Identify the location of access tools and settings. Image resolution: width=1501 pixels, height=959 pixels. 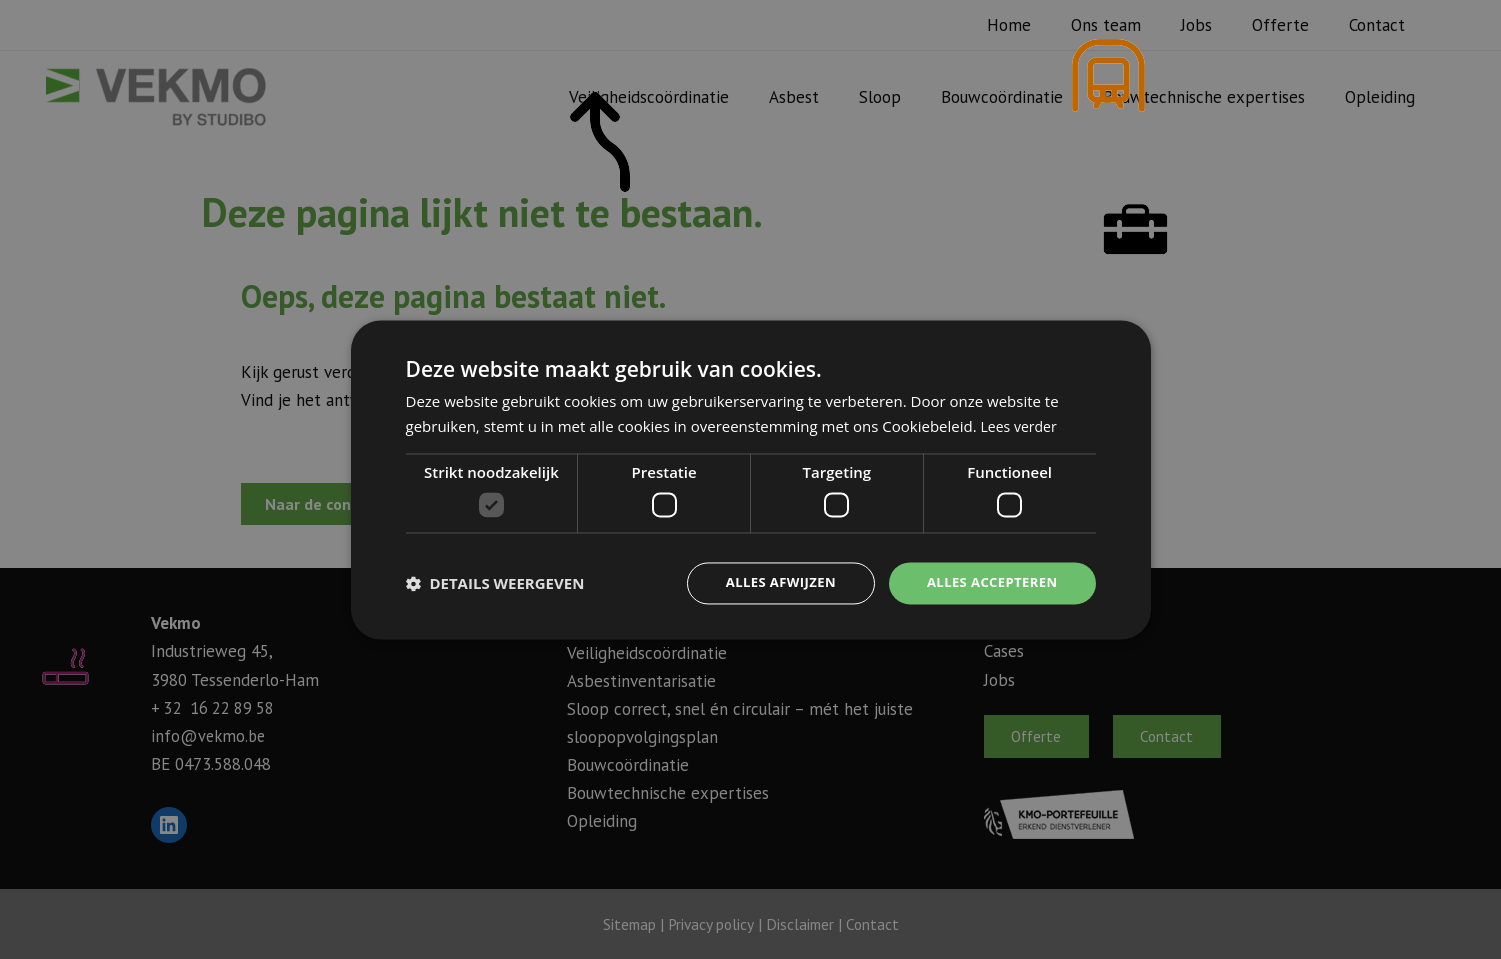
(1135, 231).